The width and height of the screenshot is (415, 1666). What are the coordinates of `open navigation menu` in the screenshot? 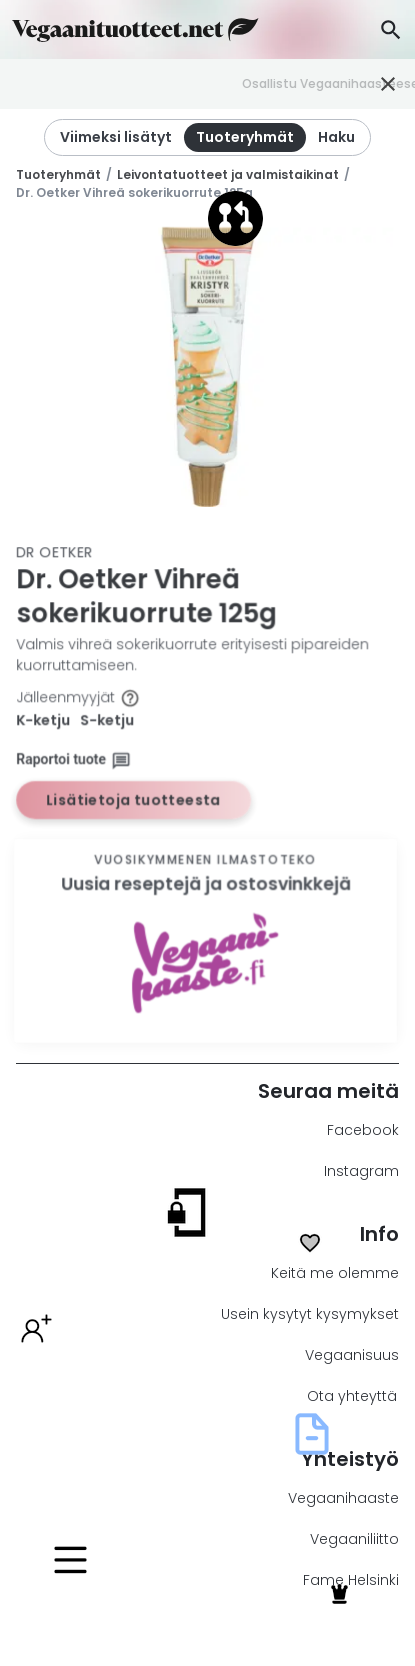 It's located at (70, 1560).